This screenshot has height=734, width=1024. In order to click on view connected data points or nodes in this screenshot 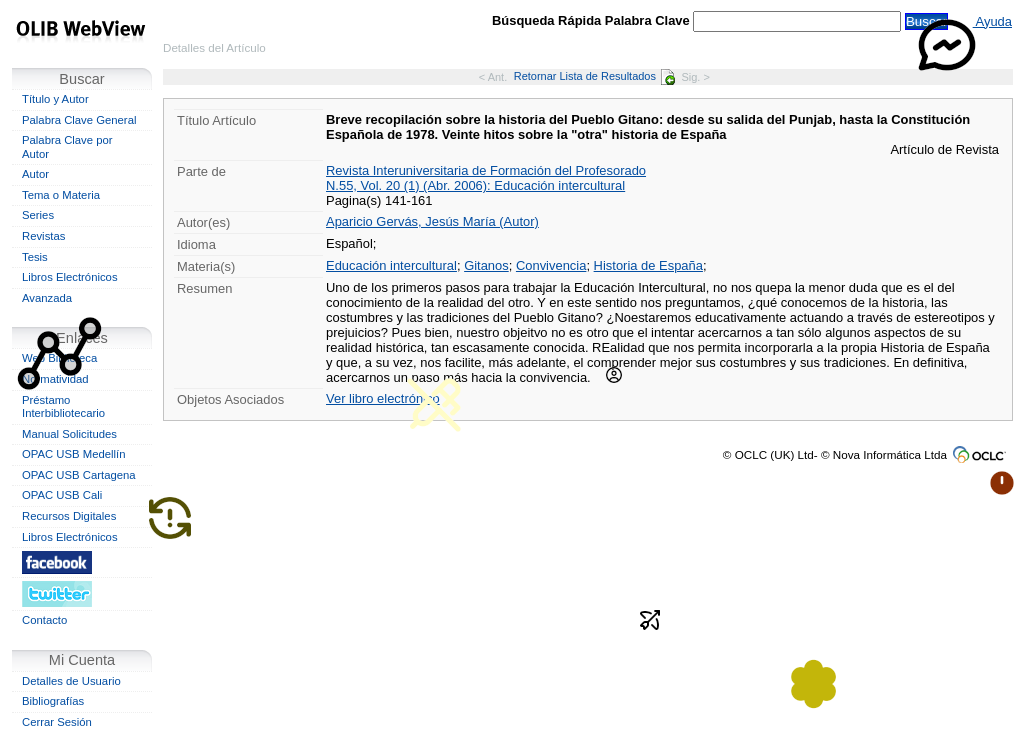, I will do `click(59, 353)`.